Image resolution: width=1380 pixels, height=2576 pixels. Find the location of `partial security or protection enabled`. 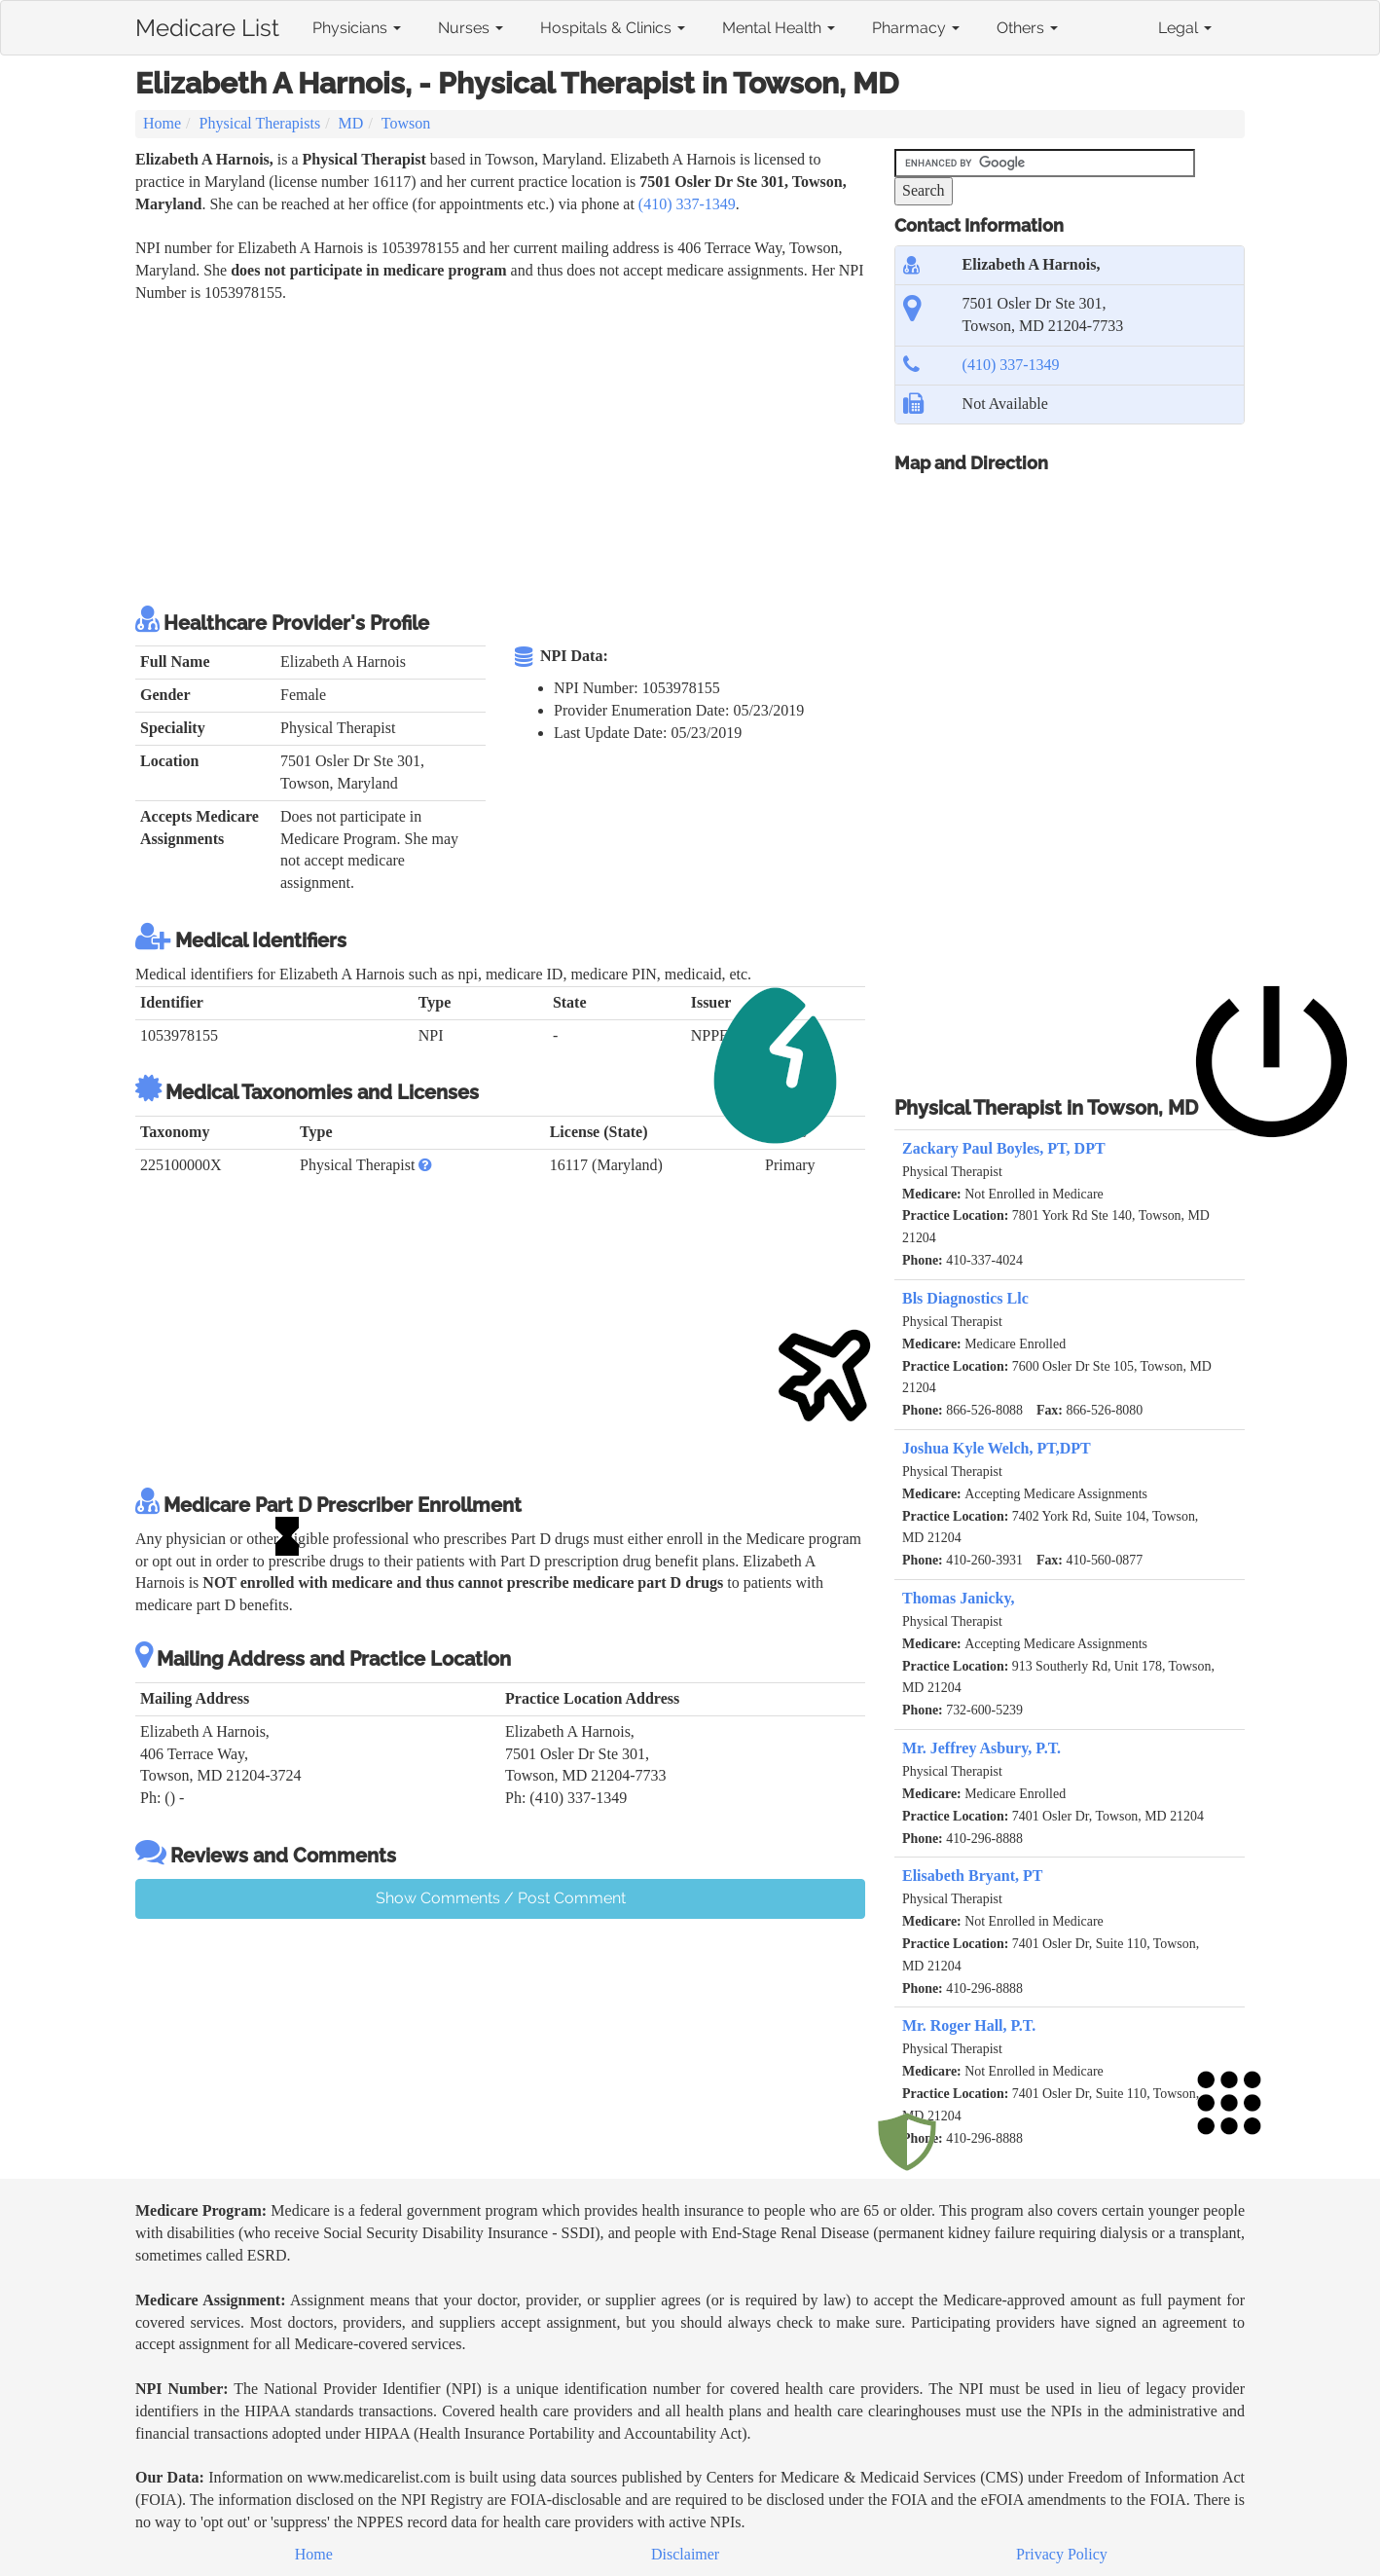

partial security or protection enabled is located at coordinates (907, 2142).